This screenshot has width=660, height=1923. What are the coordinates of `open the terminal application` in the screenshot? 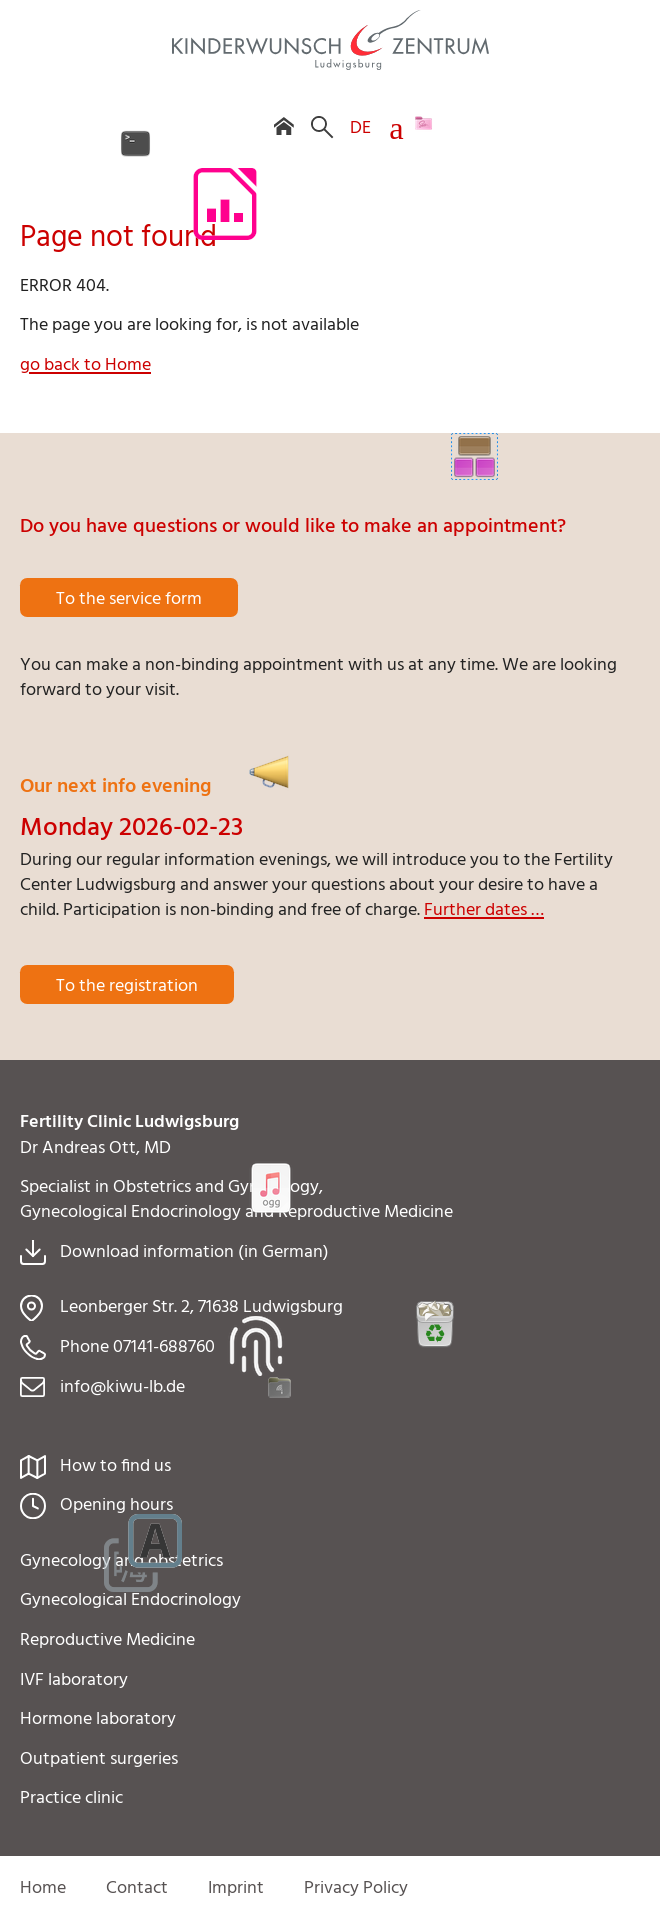 It's located at (135, 143).